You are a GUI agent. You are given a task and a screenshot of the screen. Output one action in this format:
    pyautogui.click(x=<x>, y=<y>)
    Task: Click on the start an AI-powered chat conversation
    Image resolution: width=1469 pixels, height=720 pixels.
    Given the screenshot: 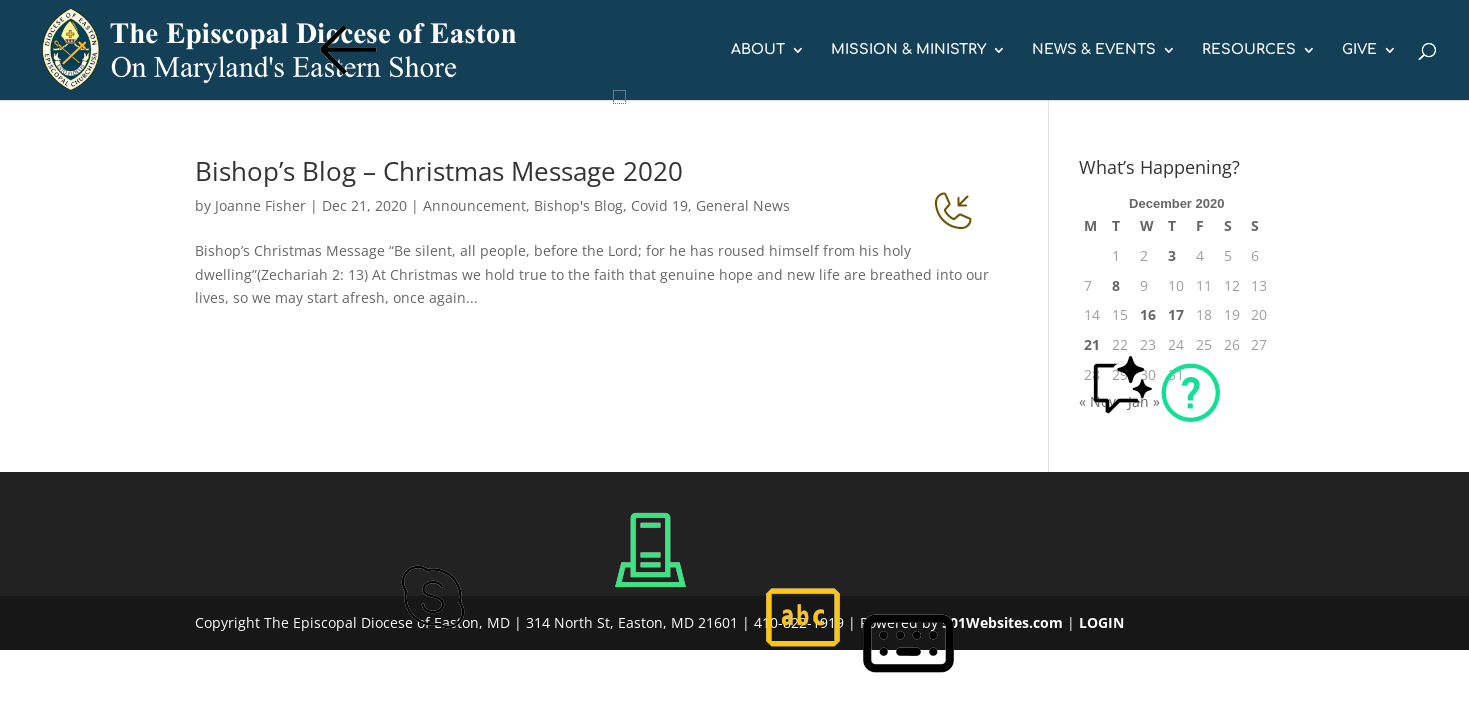 What is the action you would take?
    pyautogui.click(x=1121, y=387)
    